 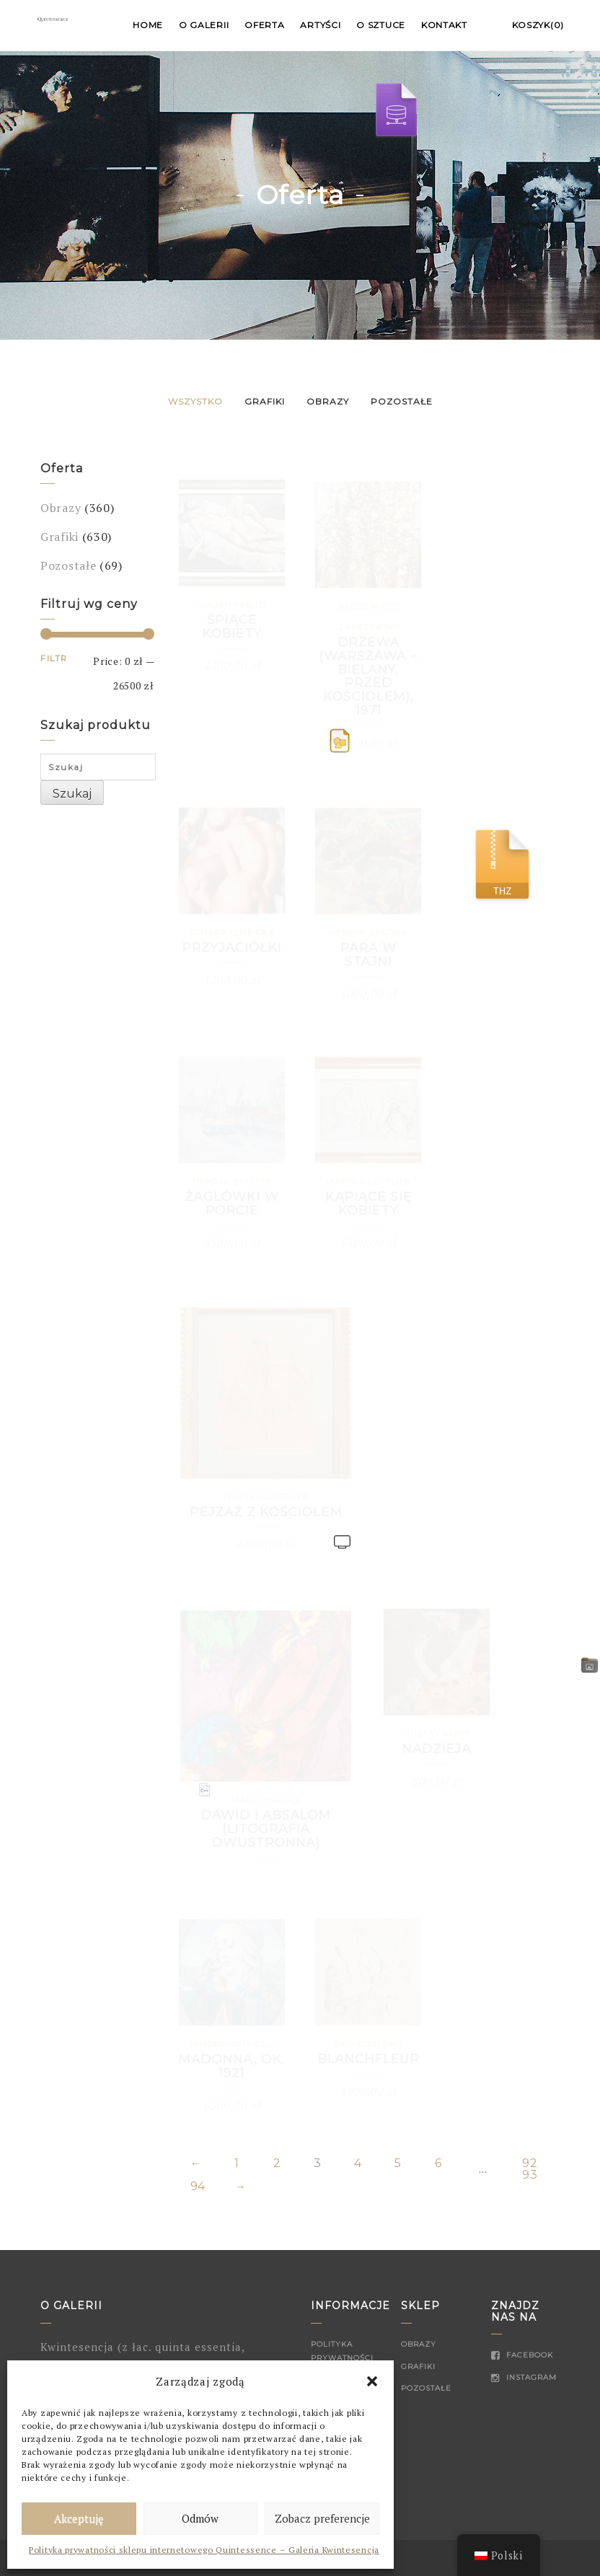 I want to click on open your pictures folder, so click(x=589, y=1664).